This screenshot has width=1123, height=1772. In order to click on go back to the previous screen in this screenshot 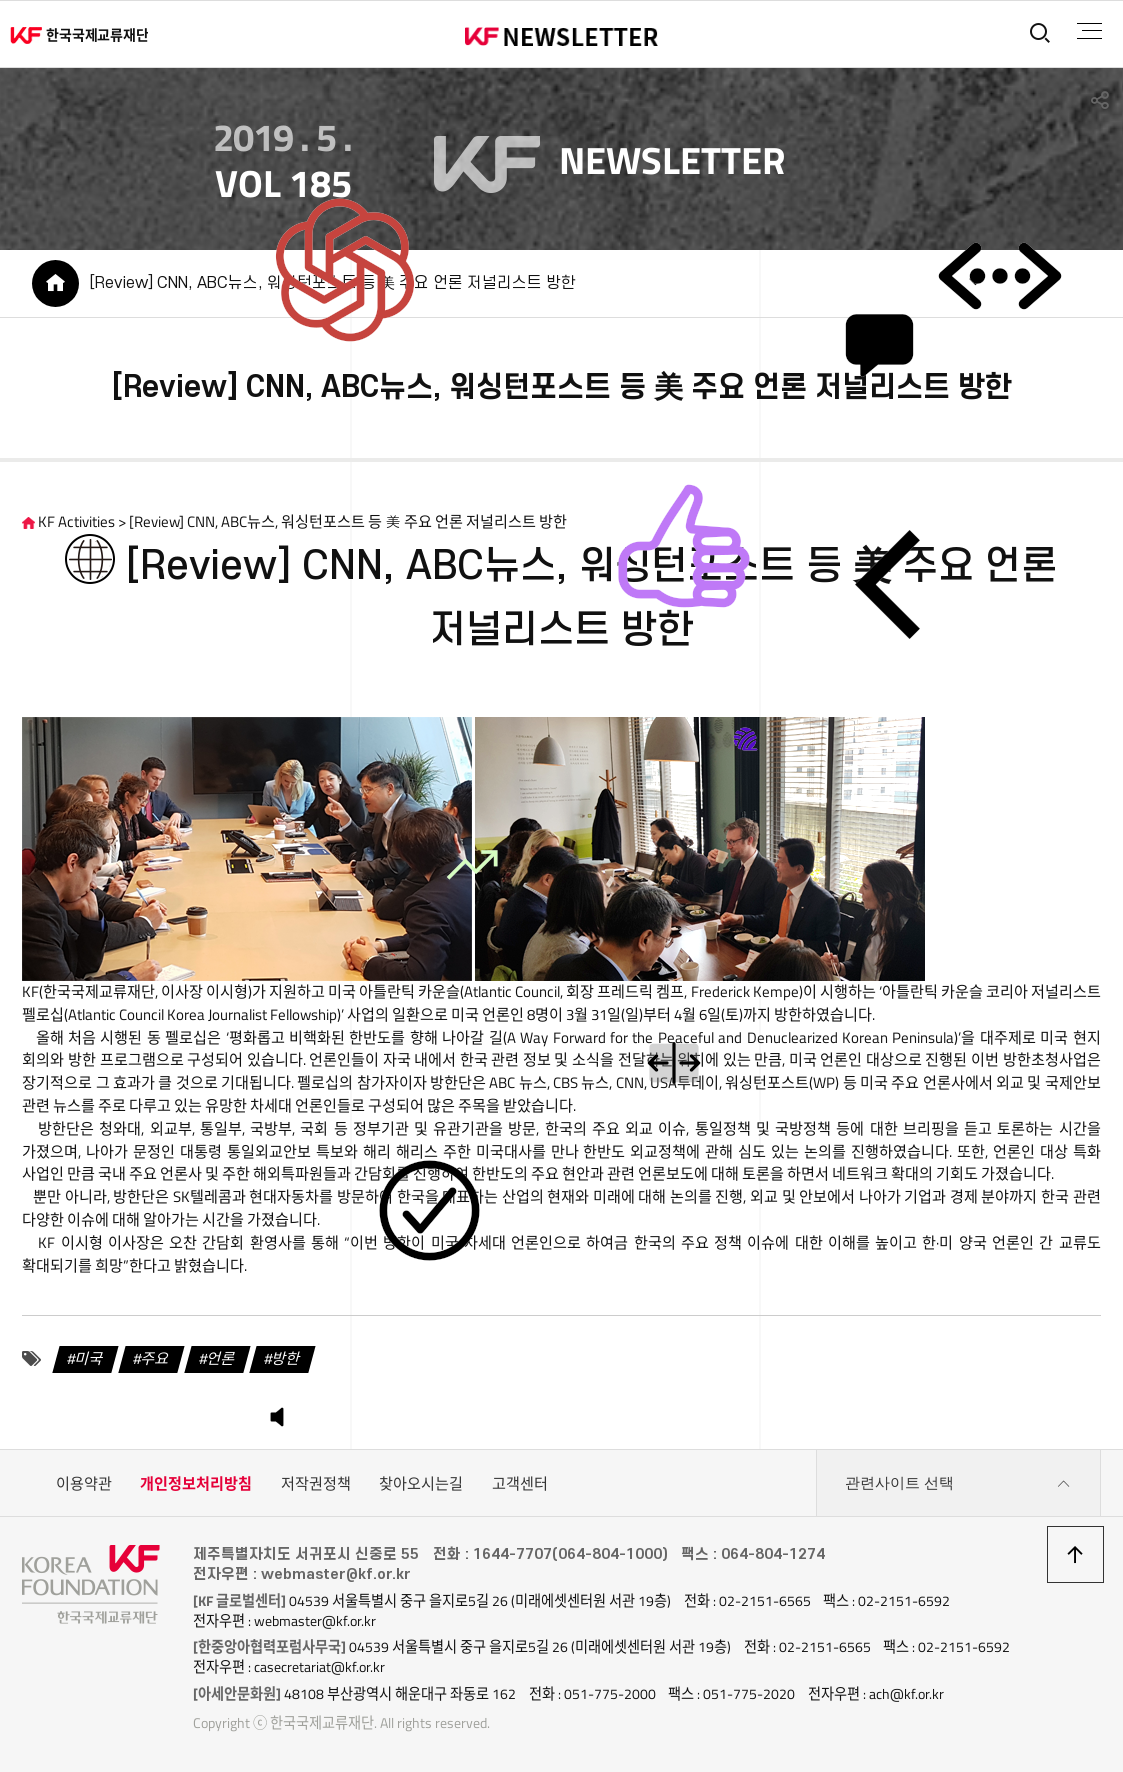, I will do `click(887, 584)`.